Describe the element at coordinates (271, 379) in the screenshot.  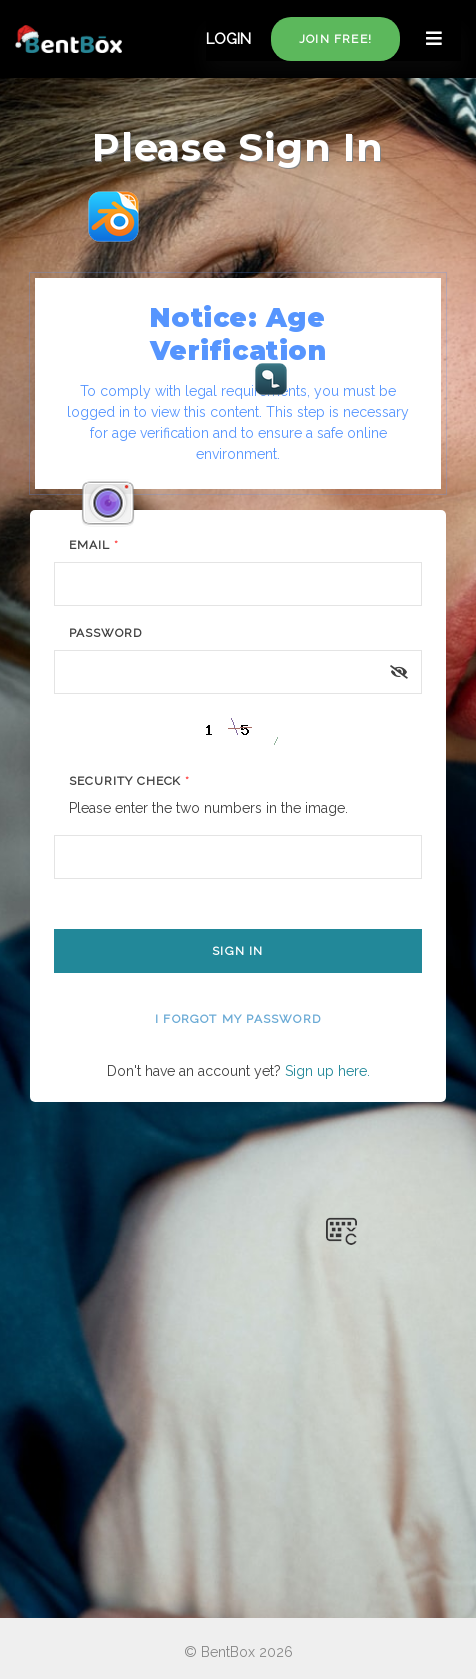
I see `open quod libet music player` at that location.